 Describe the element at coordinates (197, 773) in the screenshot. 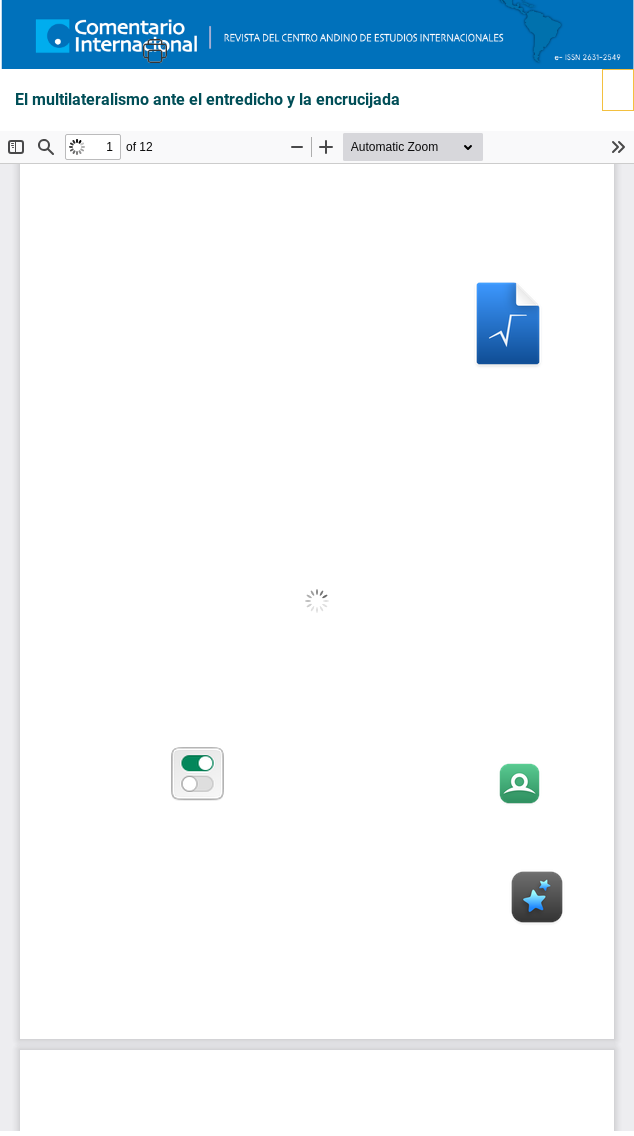

I see `open gnome tweaks to customize desktop settings` at that location.